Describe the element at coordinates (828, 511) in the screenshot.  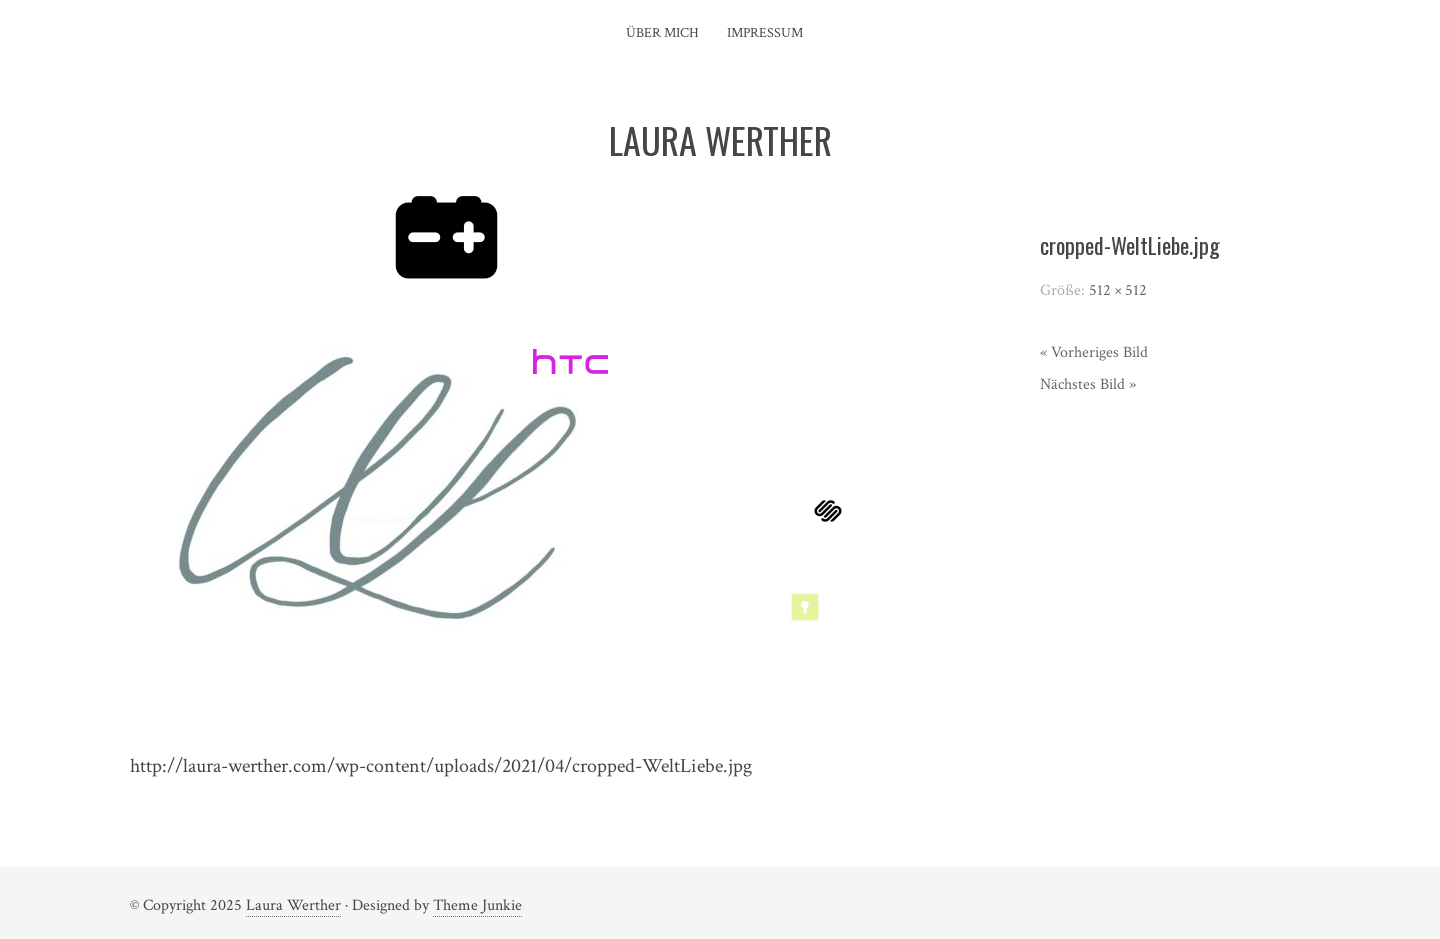
I see `squarespace logo` at that location.